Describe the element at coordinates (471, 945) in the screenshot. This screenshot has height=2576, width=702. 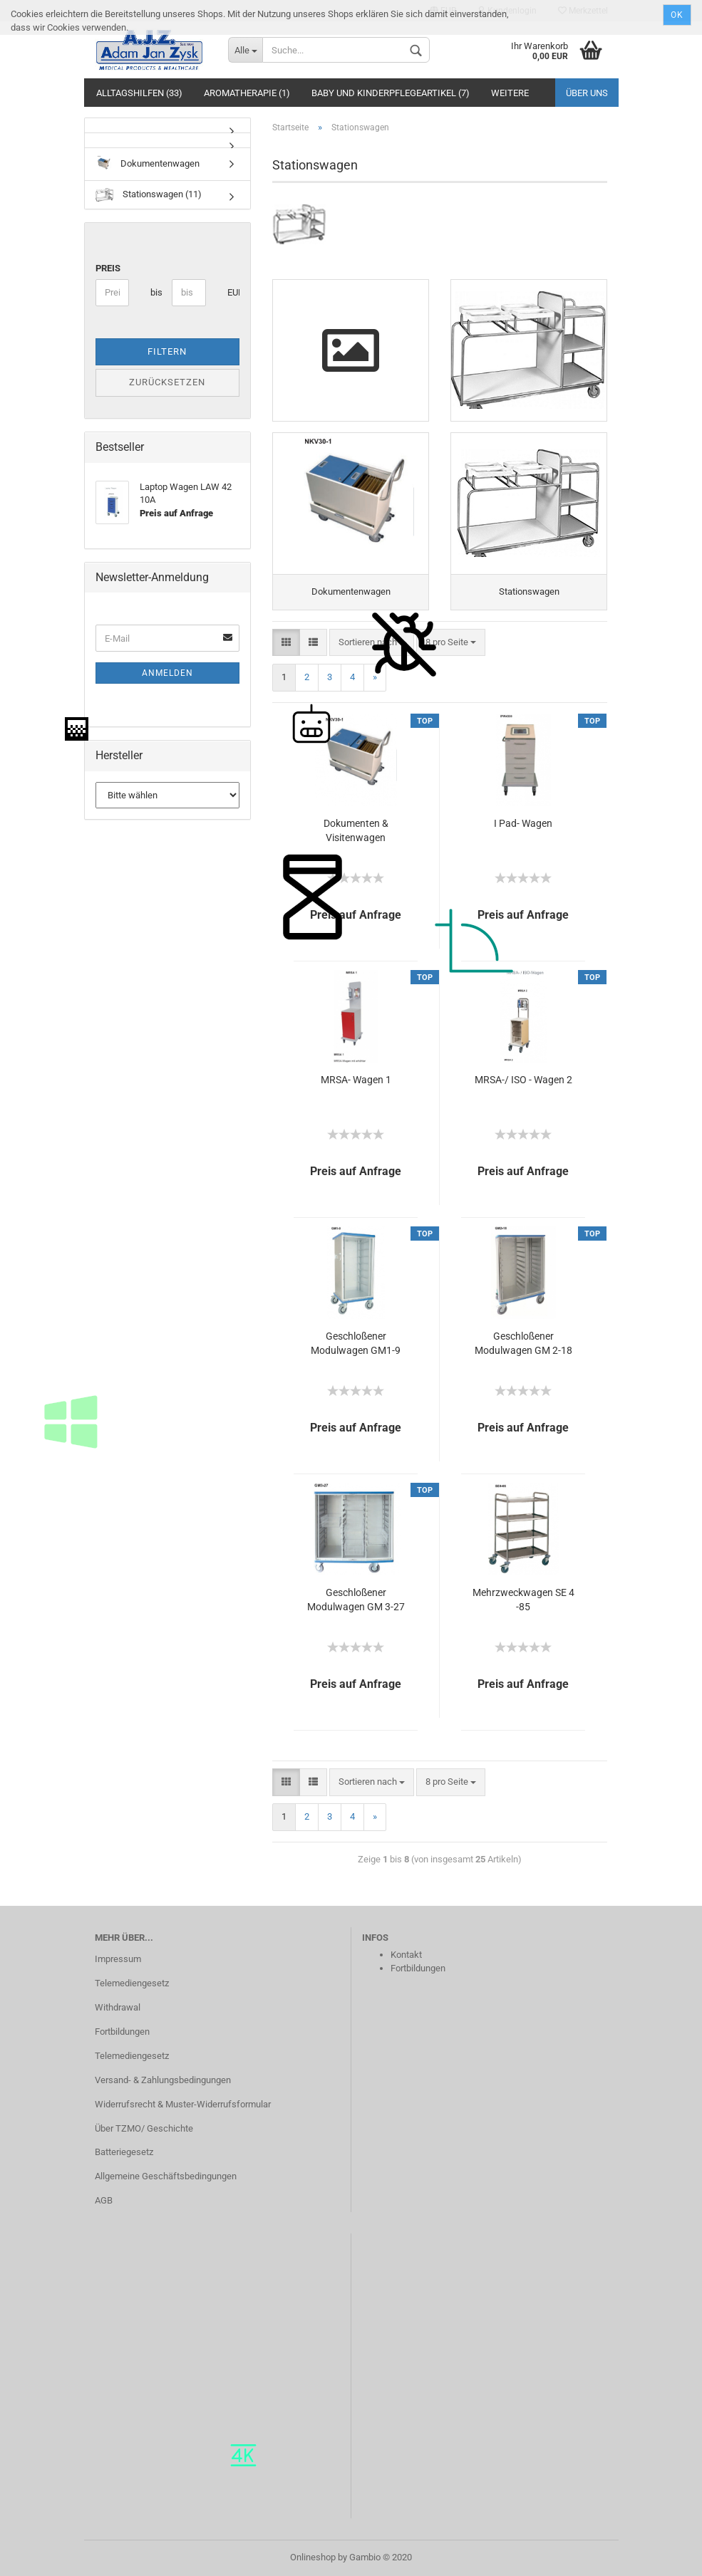
I see `measure or adjust angle in a design tool` at that location.